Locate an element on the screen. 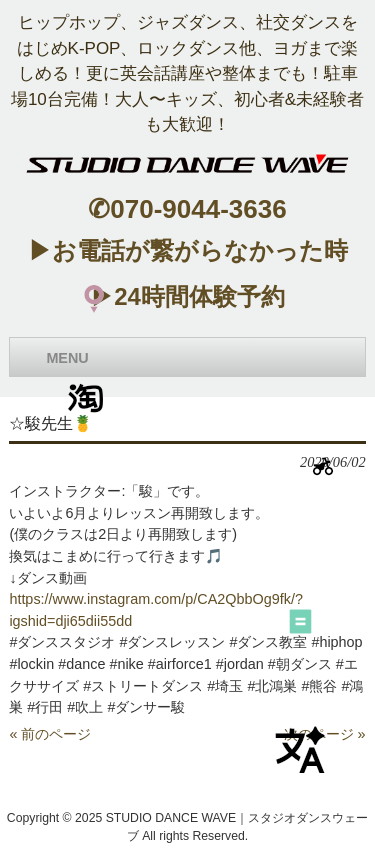  open Taobao app is located at coordinates (85, 398).